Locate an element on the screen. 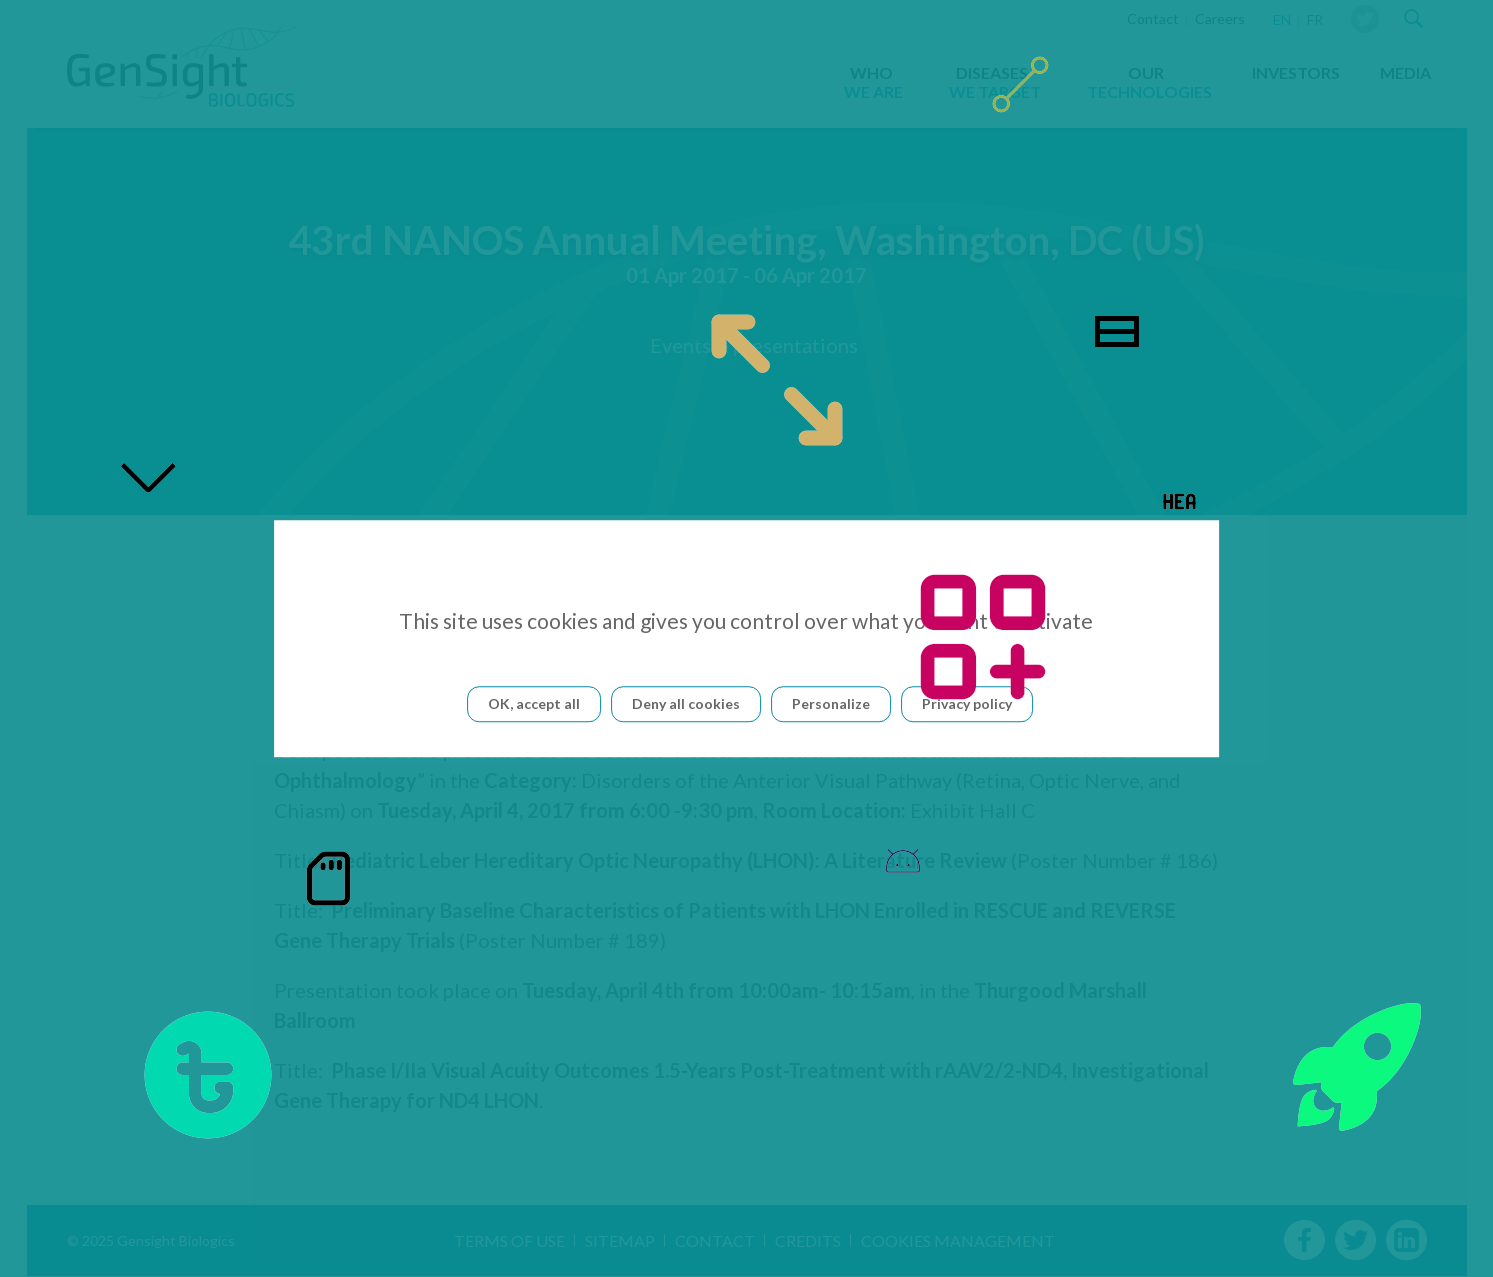  access sd card storage is located at coordinates (328, 878).